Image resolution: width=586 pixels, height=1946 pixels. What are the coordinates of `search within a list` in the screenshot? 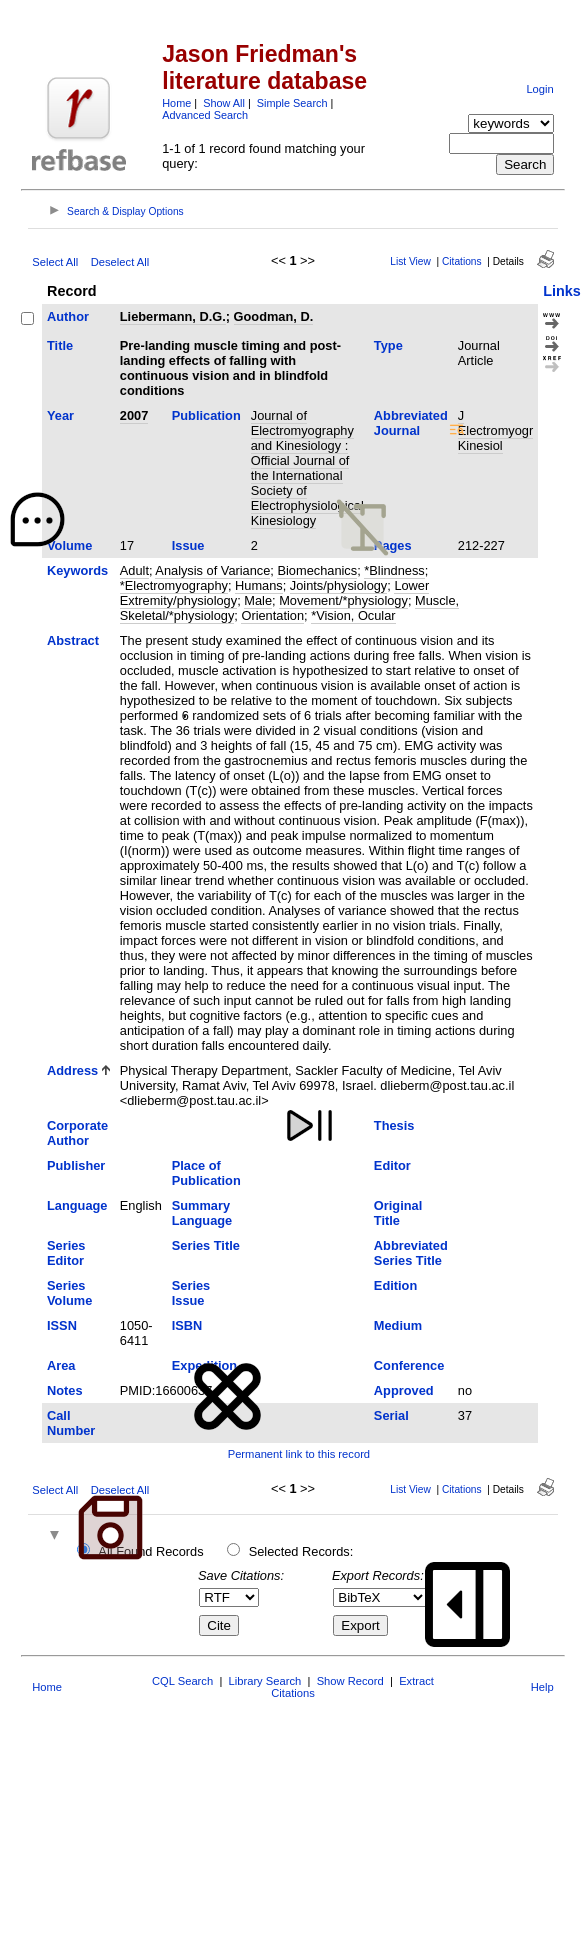 It's located at (456, 429).